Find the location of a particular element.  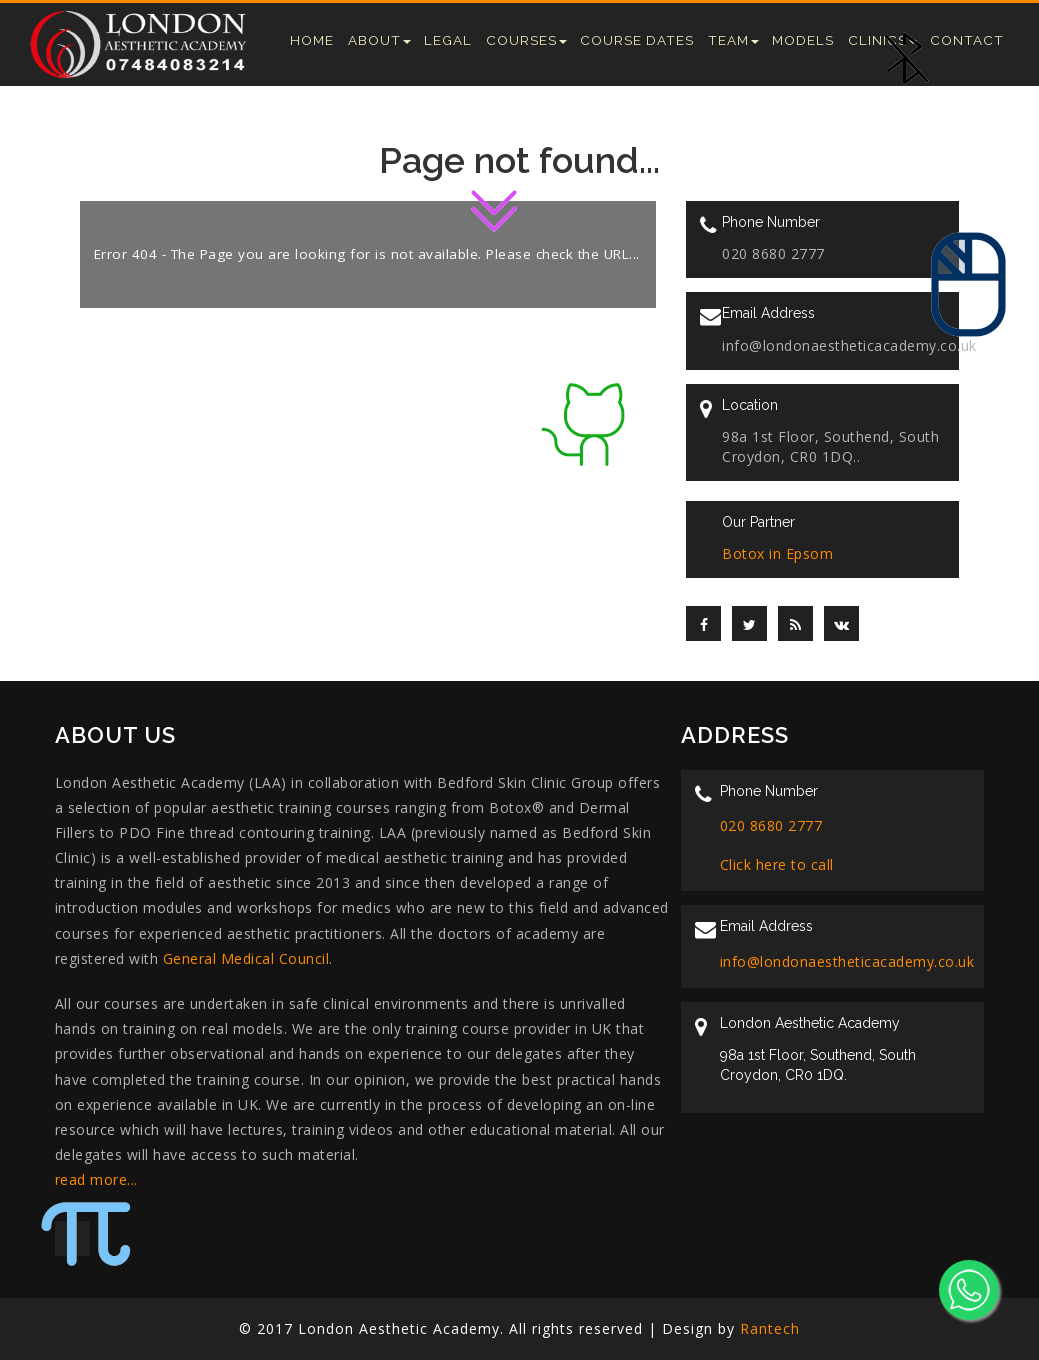

access mathematical or scientific calculator functions is located at coordinates (87, 1232).